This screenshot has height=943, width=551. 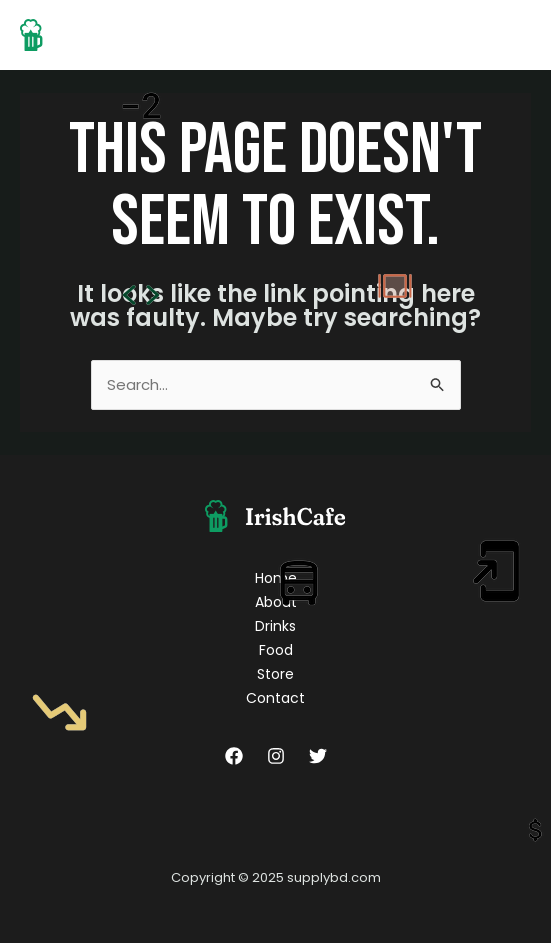 I want to click on get bus directions or routes, so click(x=299, y=584).